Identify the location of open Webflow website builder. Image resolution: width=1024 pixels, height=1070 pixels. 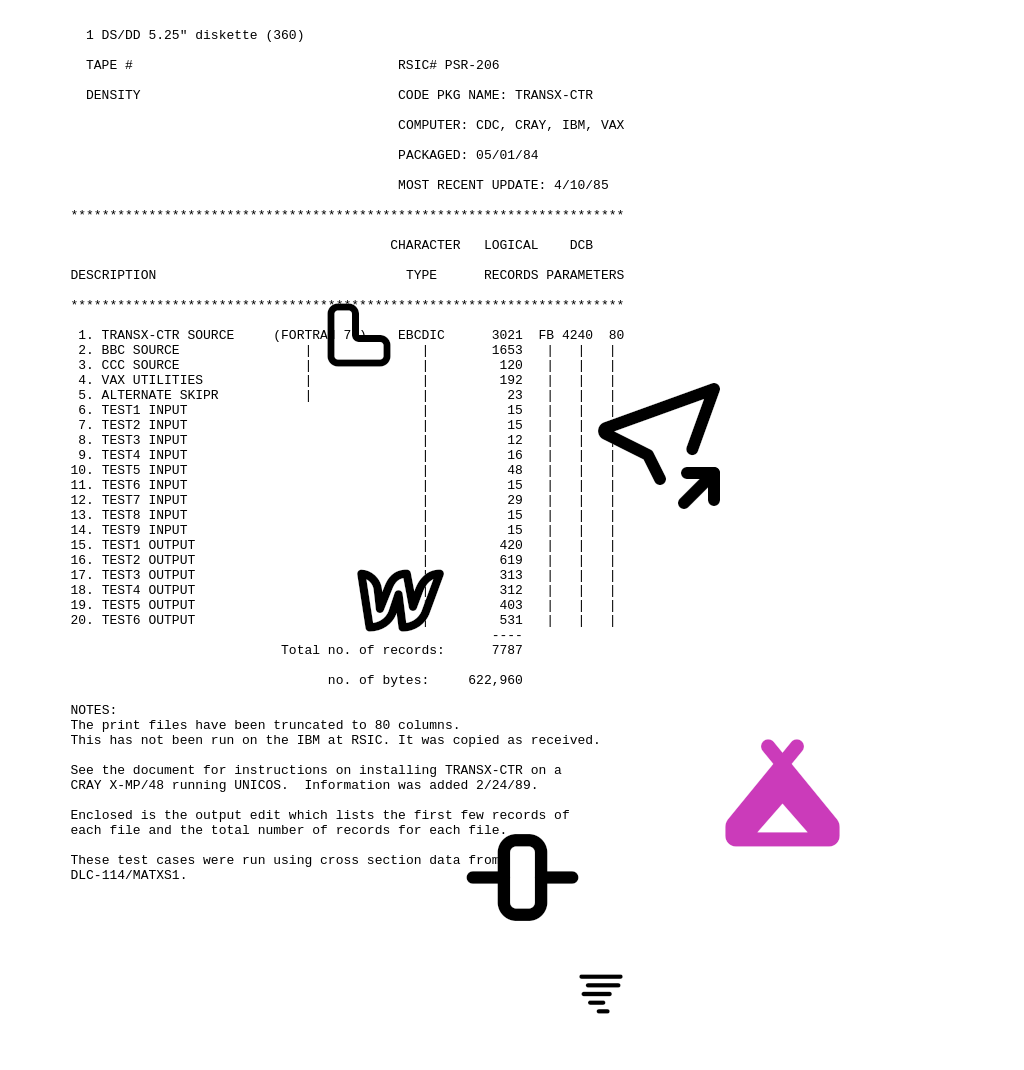
(398, 598).